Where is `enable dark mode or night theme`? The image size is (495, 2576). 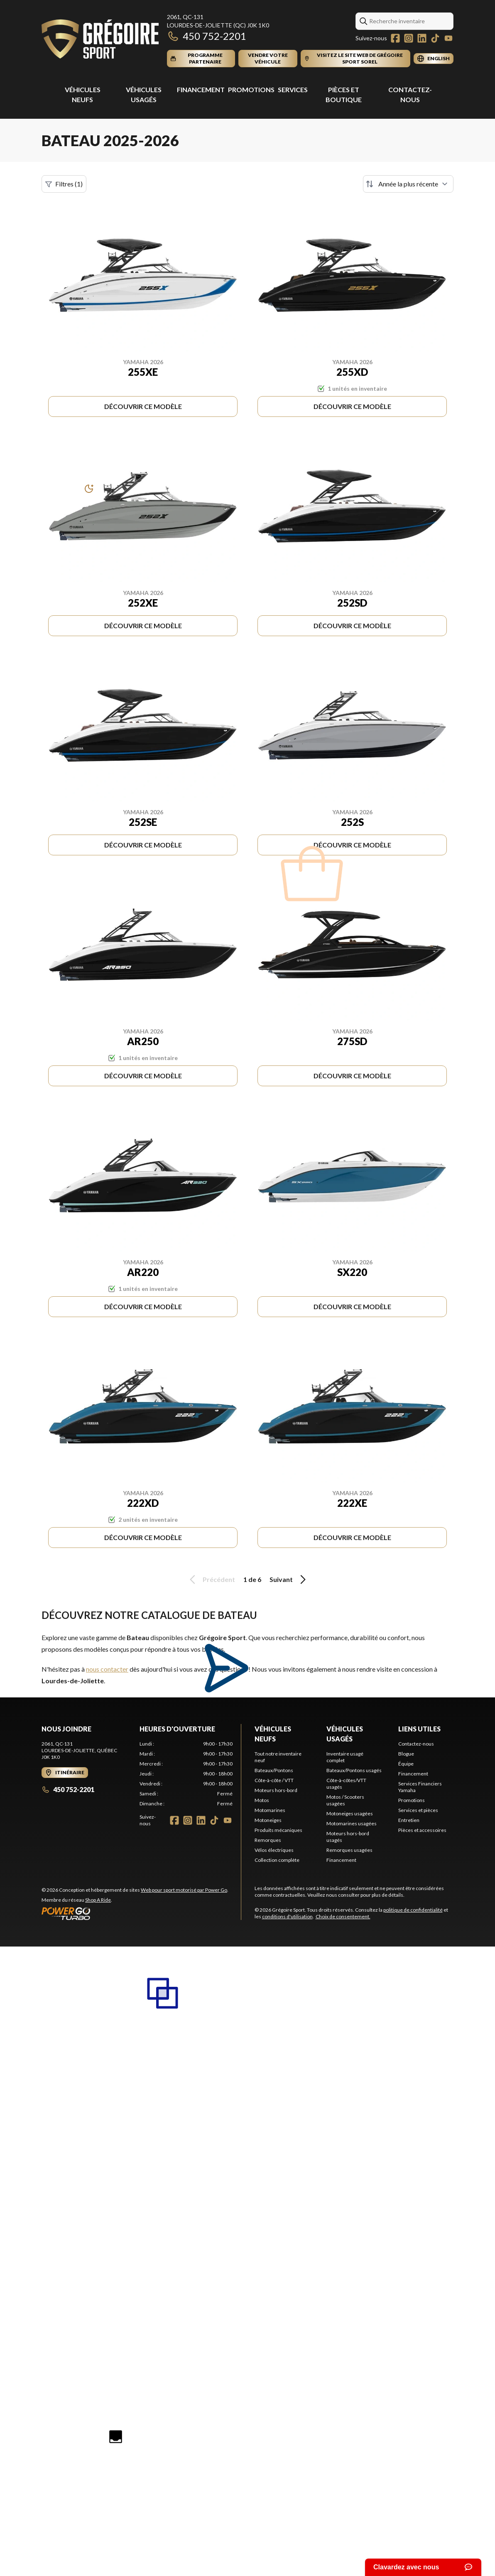 enable dark mode or night theme is located at coordinates (89, 489).